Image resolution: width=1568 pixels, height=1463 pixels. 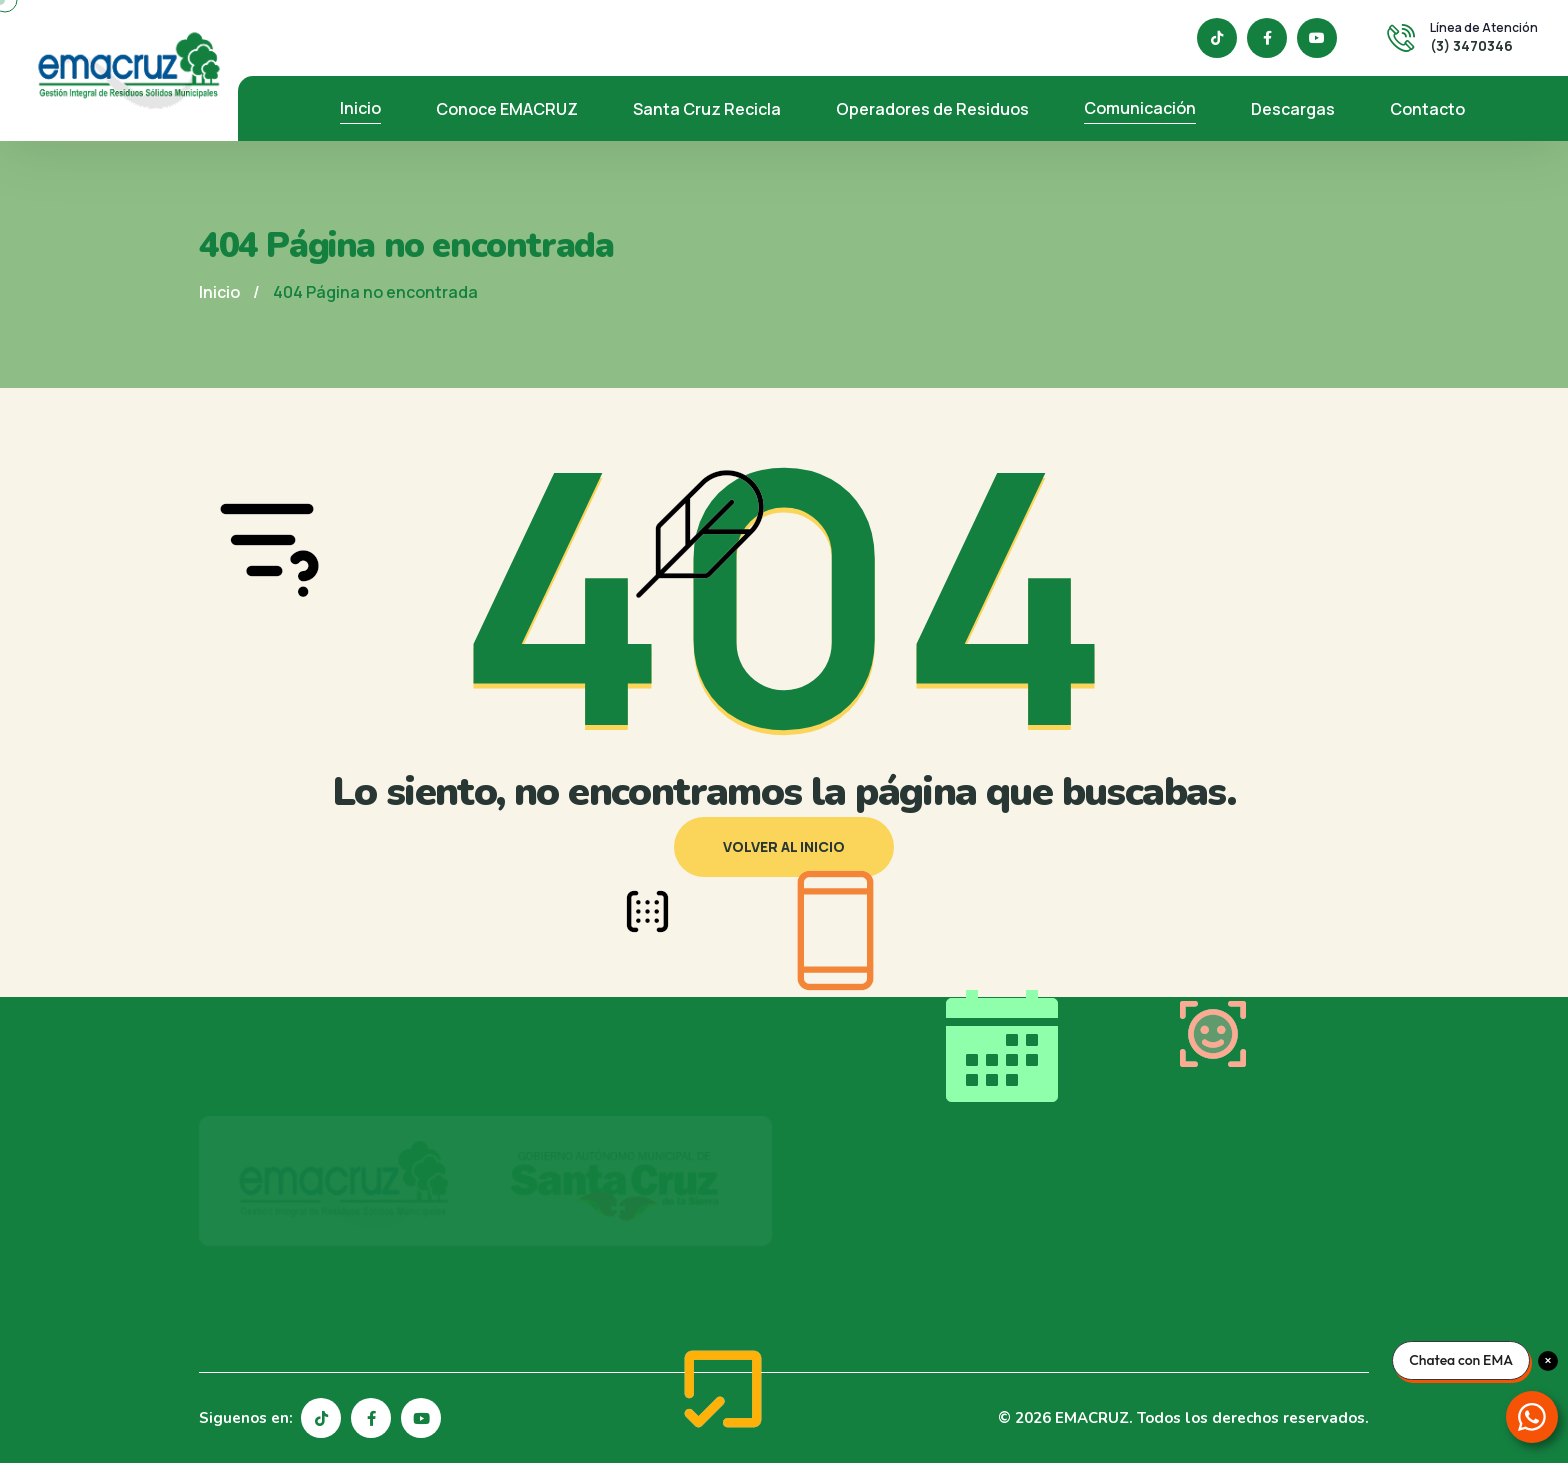 I want to click on indicates mobile device or smartphone, so click(x=835, y=930).